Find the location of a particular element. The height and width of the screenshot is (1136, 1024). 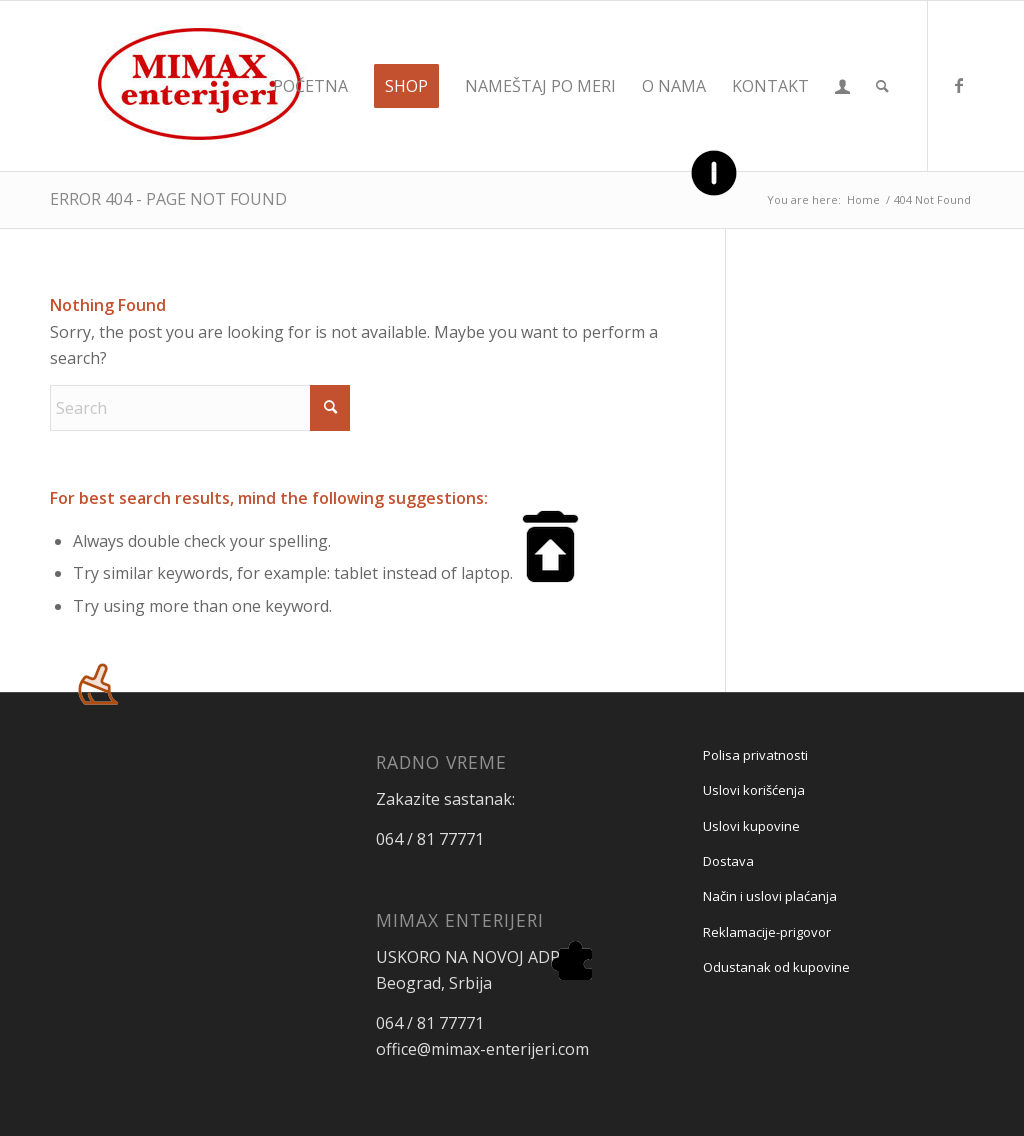

restore a deleted item from trash is located at coordinates (550, 546).